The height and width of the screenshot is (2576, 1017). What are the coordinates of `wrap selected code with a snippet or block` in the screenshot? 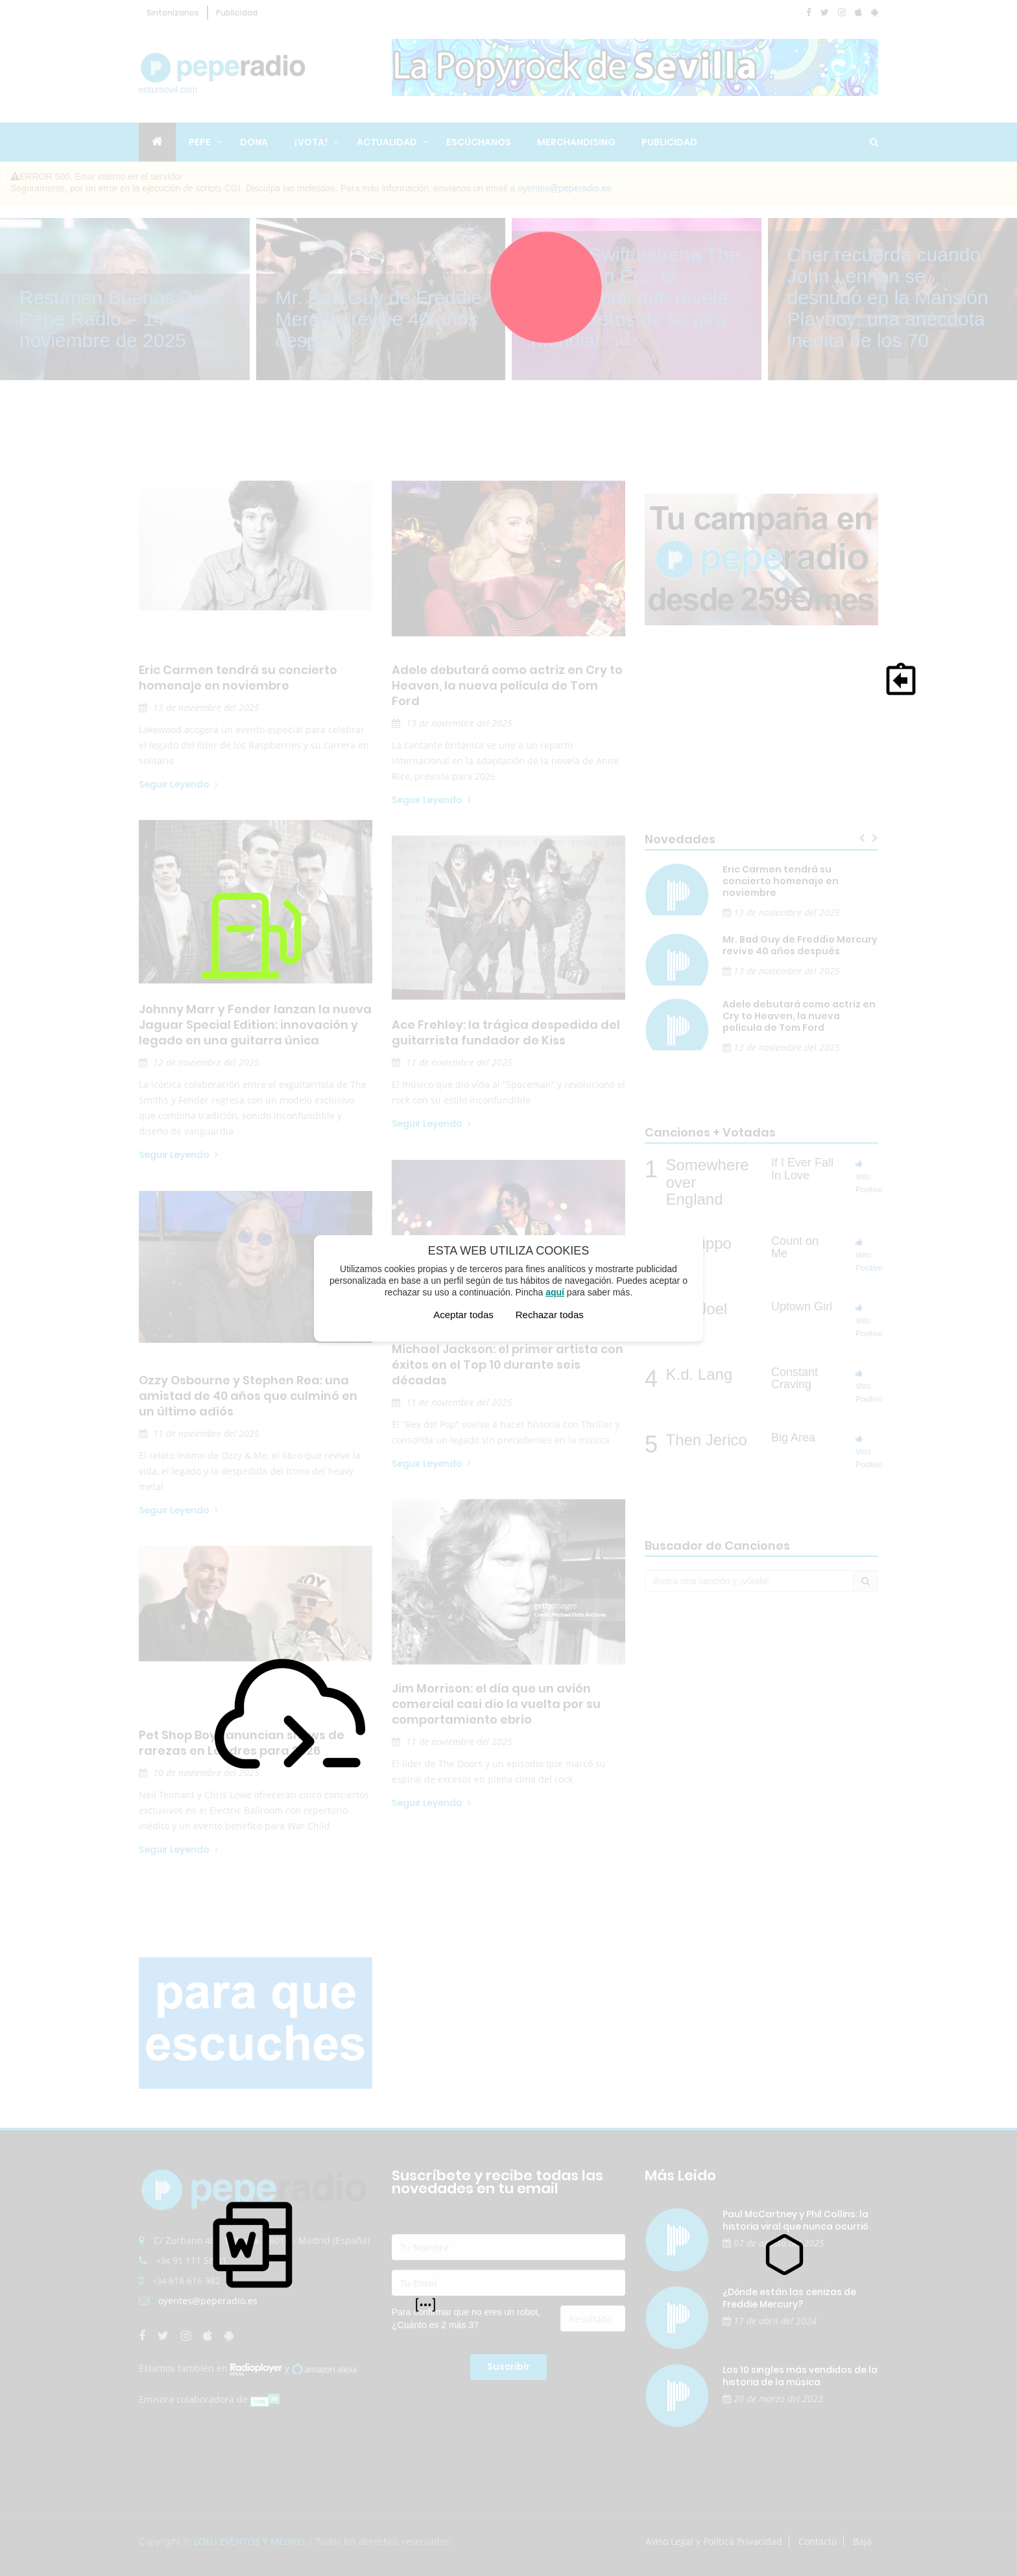 It's located at (425, 2305).